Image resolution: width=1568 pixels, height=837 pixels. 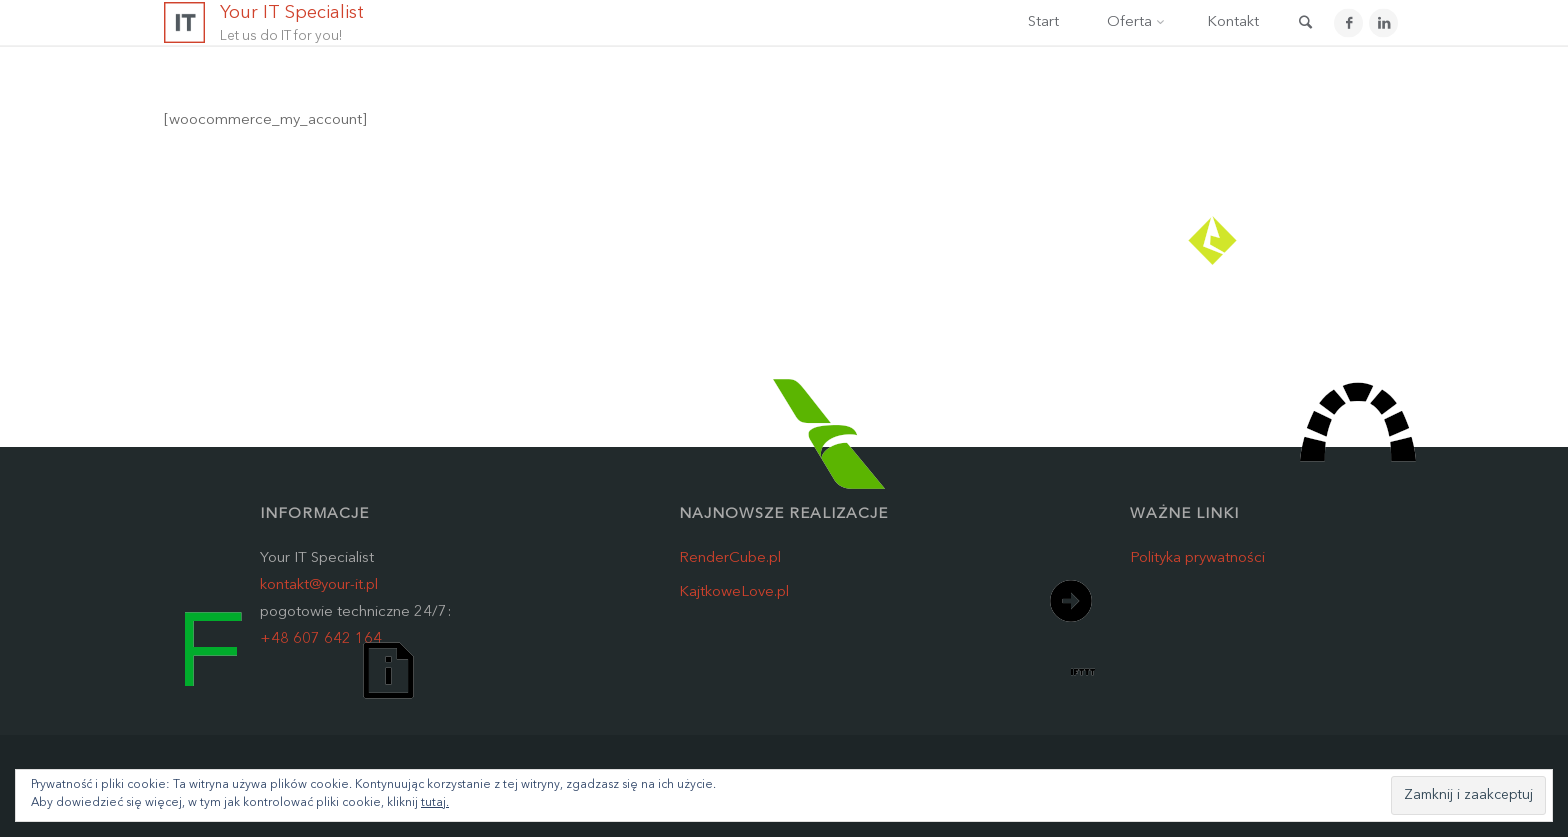 I want to click on switch to monospace font, so click(x=211, y=647).